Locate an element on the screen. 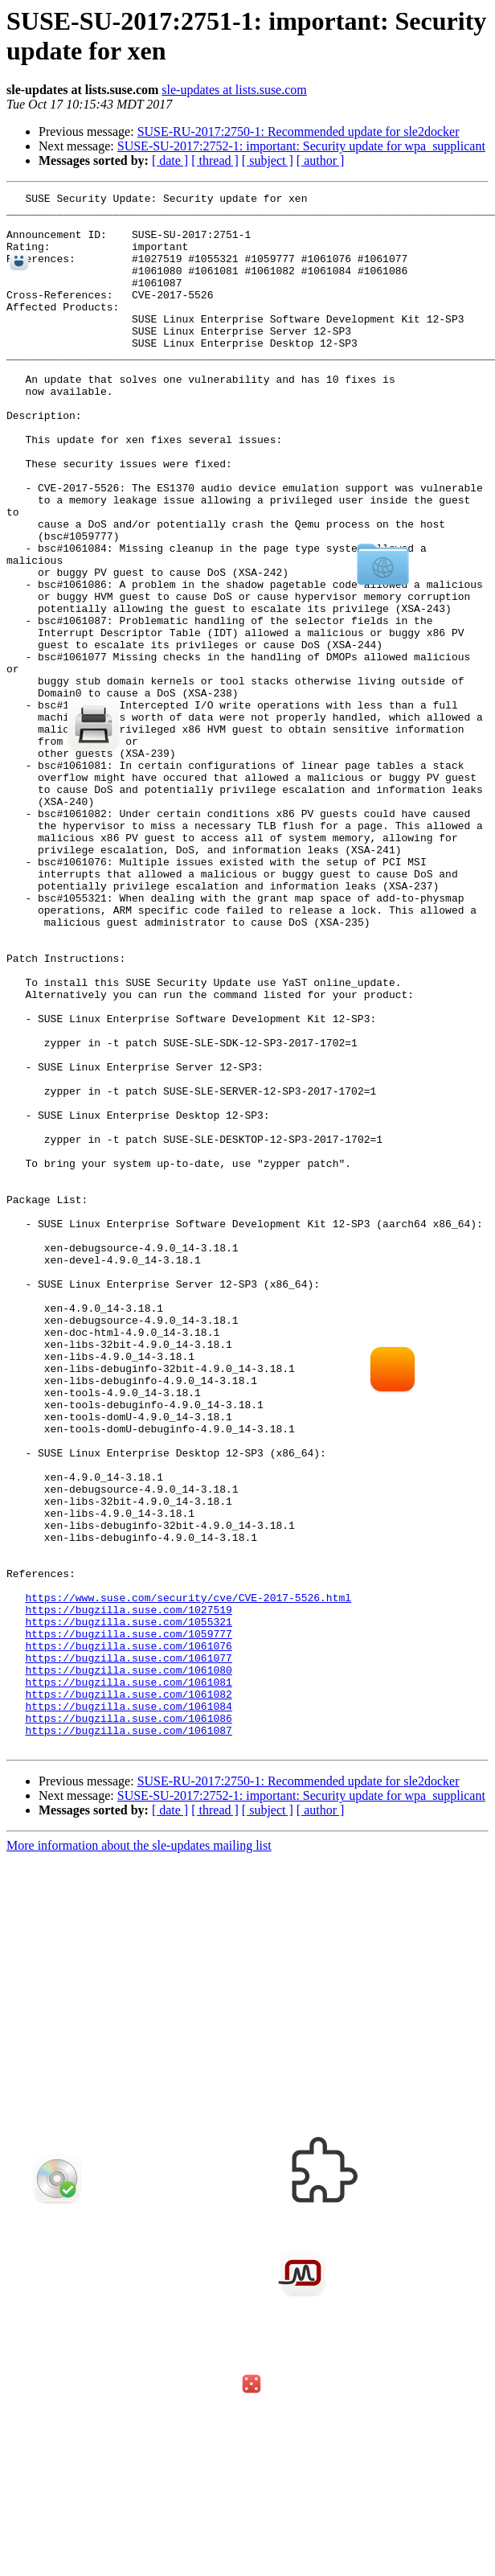  open printer settings and preferences is located at coordinates (93, 724).